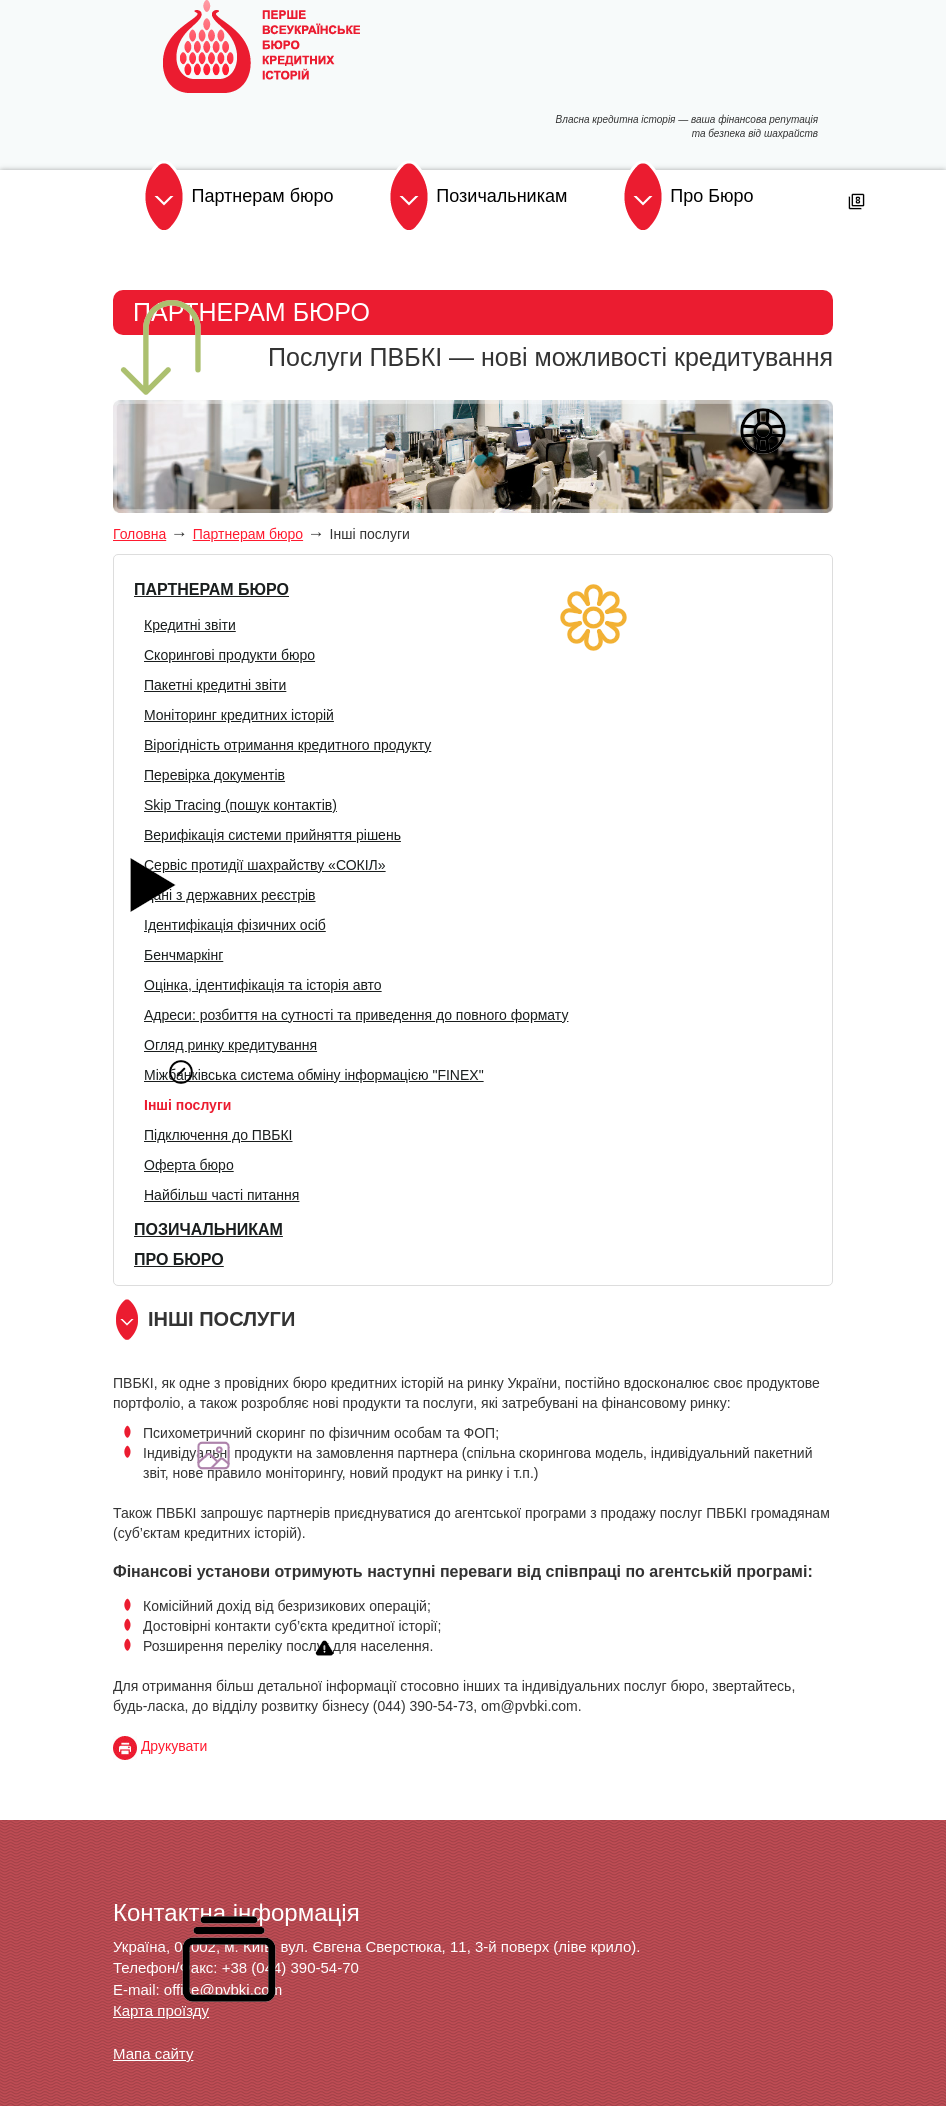 Image resolution: width=946 pixels, height=2106 pixels. I want to click on start playing media, so click(153, 885).